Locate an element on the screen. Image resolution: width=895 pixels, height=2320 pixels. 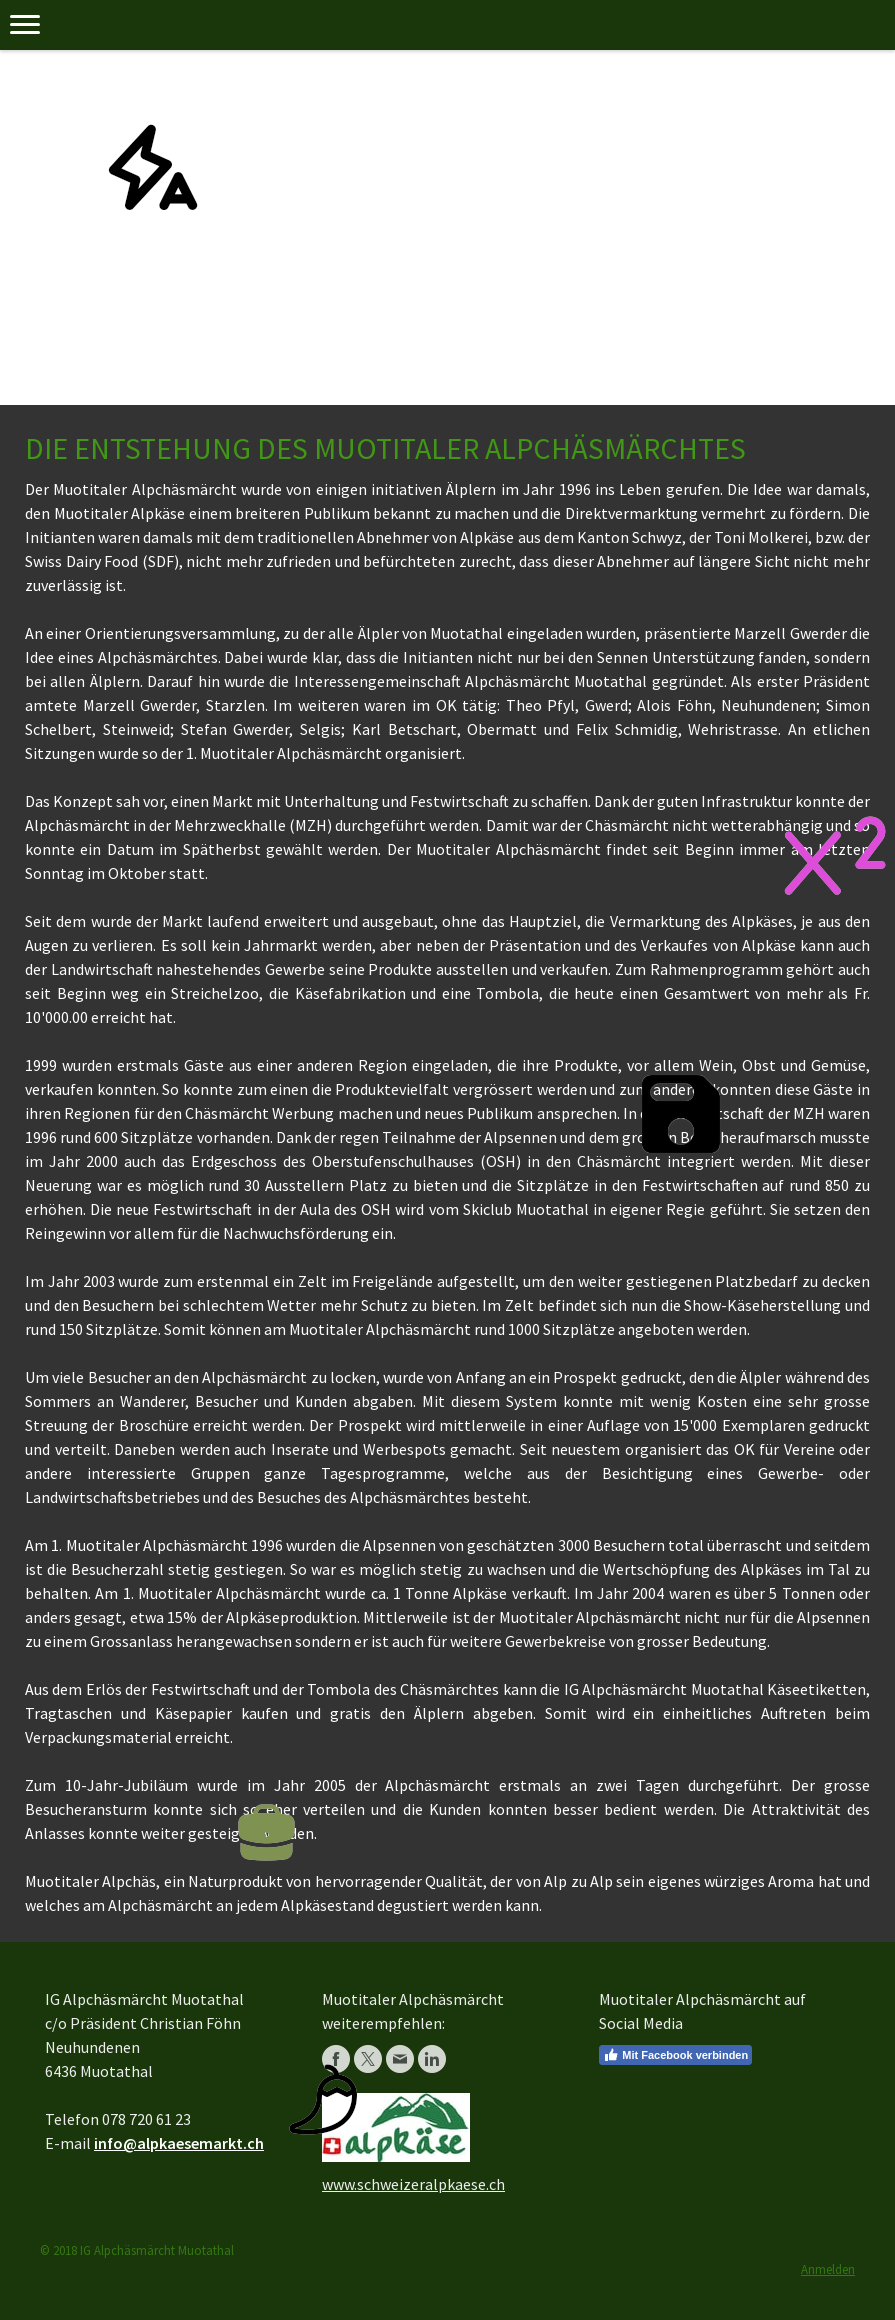
apply superscript formatting to selected text is located at coordinates (829, 857).